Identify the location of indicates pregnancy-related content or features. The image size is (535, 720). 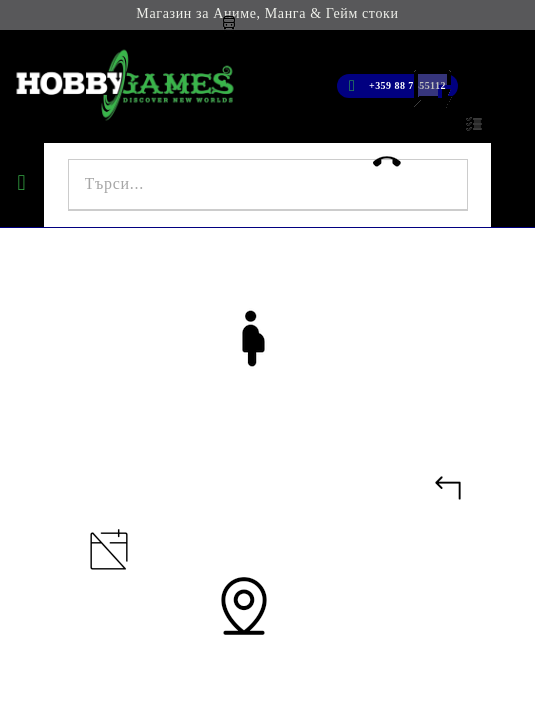
(253, 338).